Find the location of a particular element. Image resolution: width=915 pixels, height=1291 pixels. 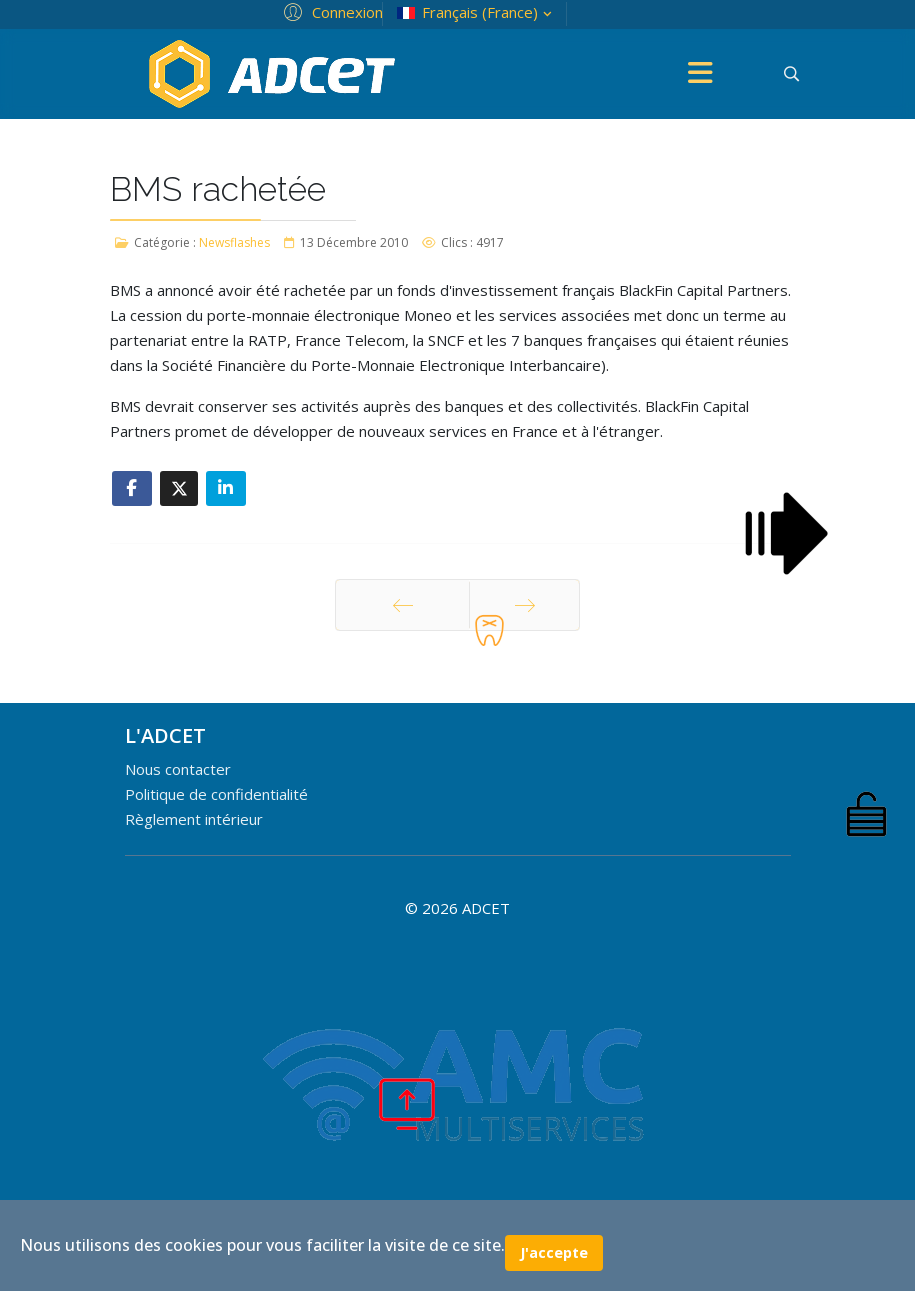

unlocked or unsecured state is located at coordinates (866, 816).